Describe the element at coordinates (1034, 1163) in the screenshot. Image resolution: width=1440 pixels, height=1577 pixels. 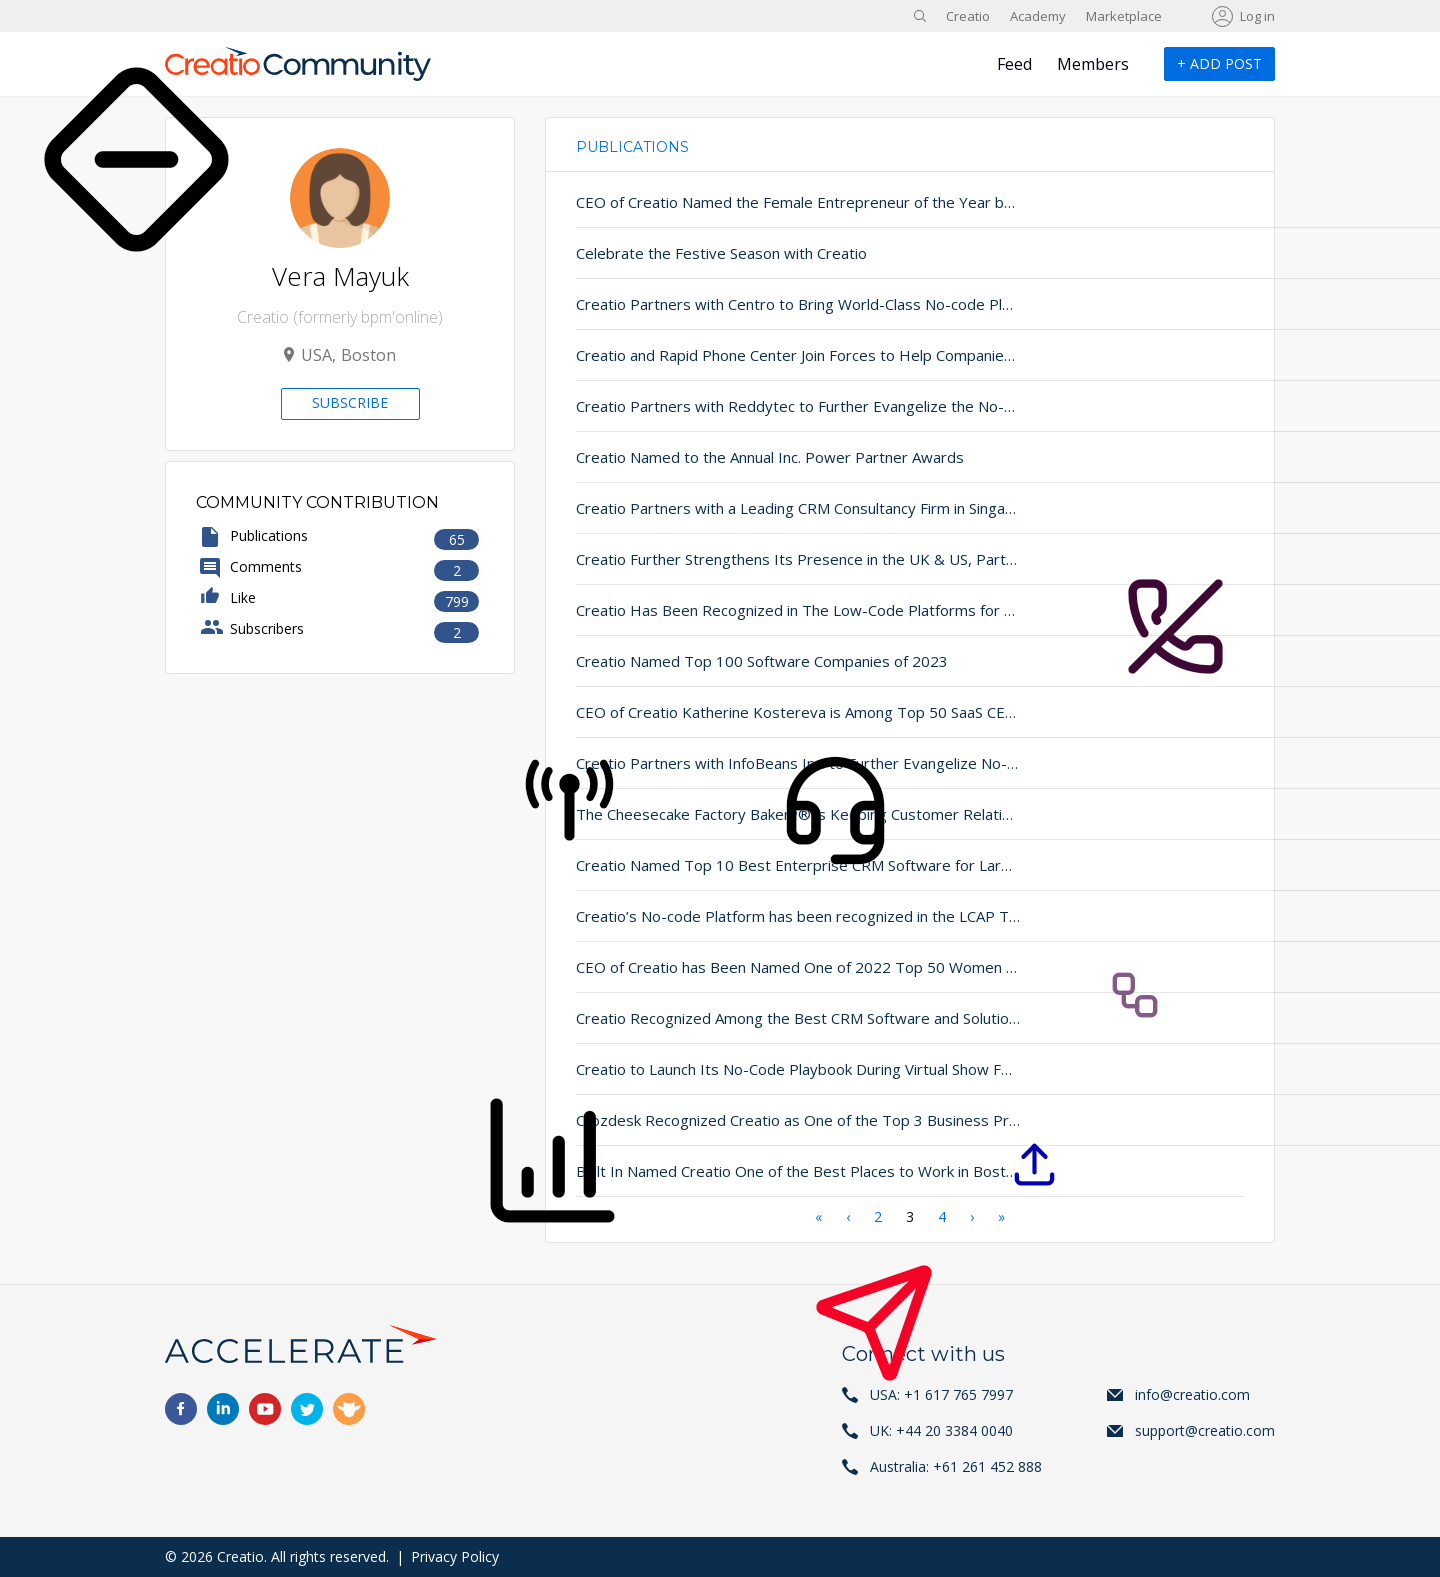
I see `upload a file or document` at that location.